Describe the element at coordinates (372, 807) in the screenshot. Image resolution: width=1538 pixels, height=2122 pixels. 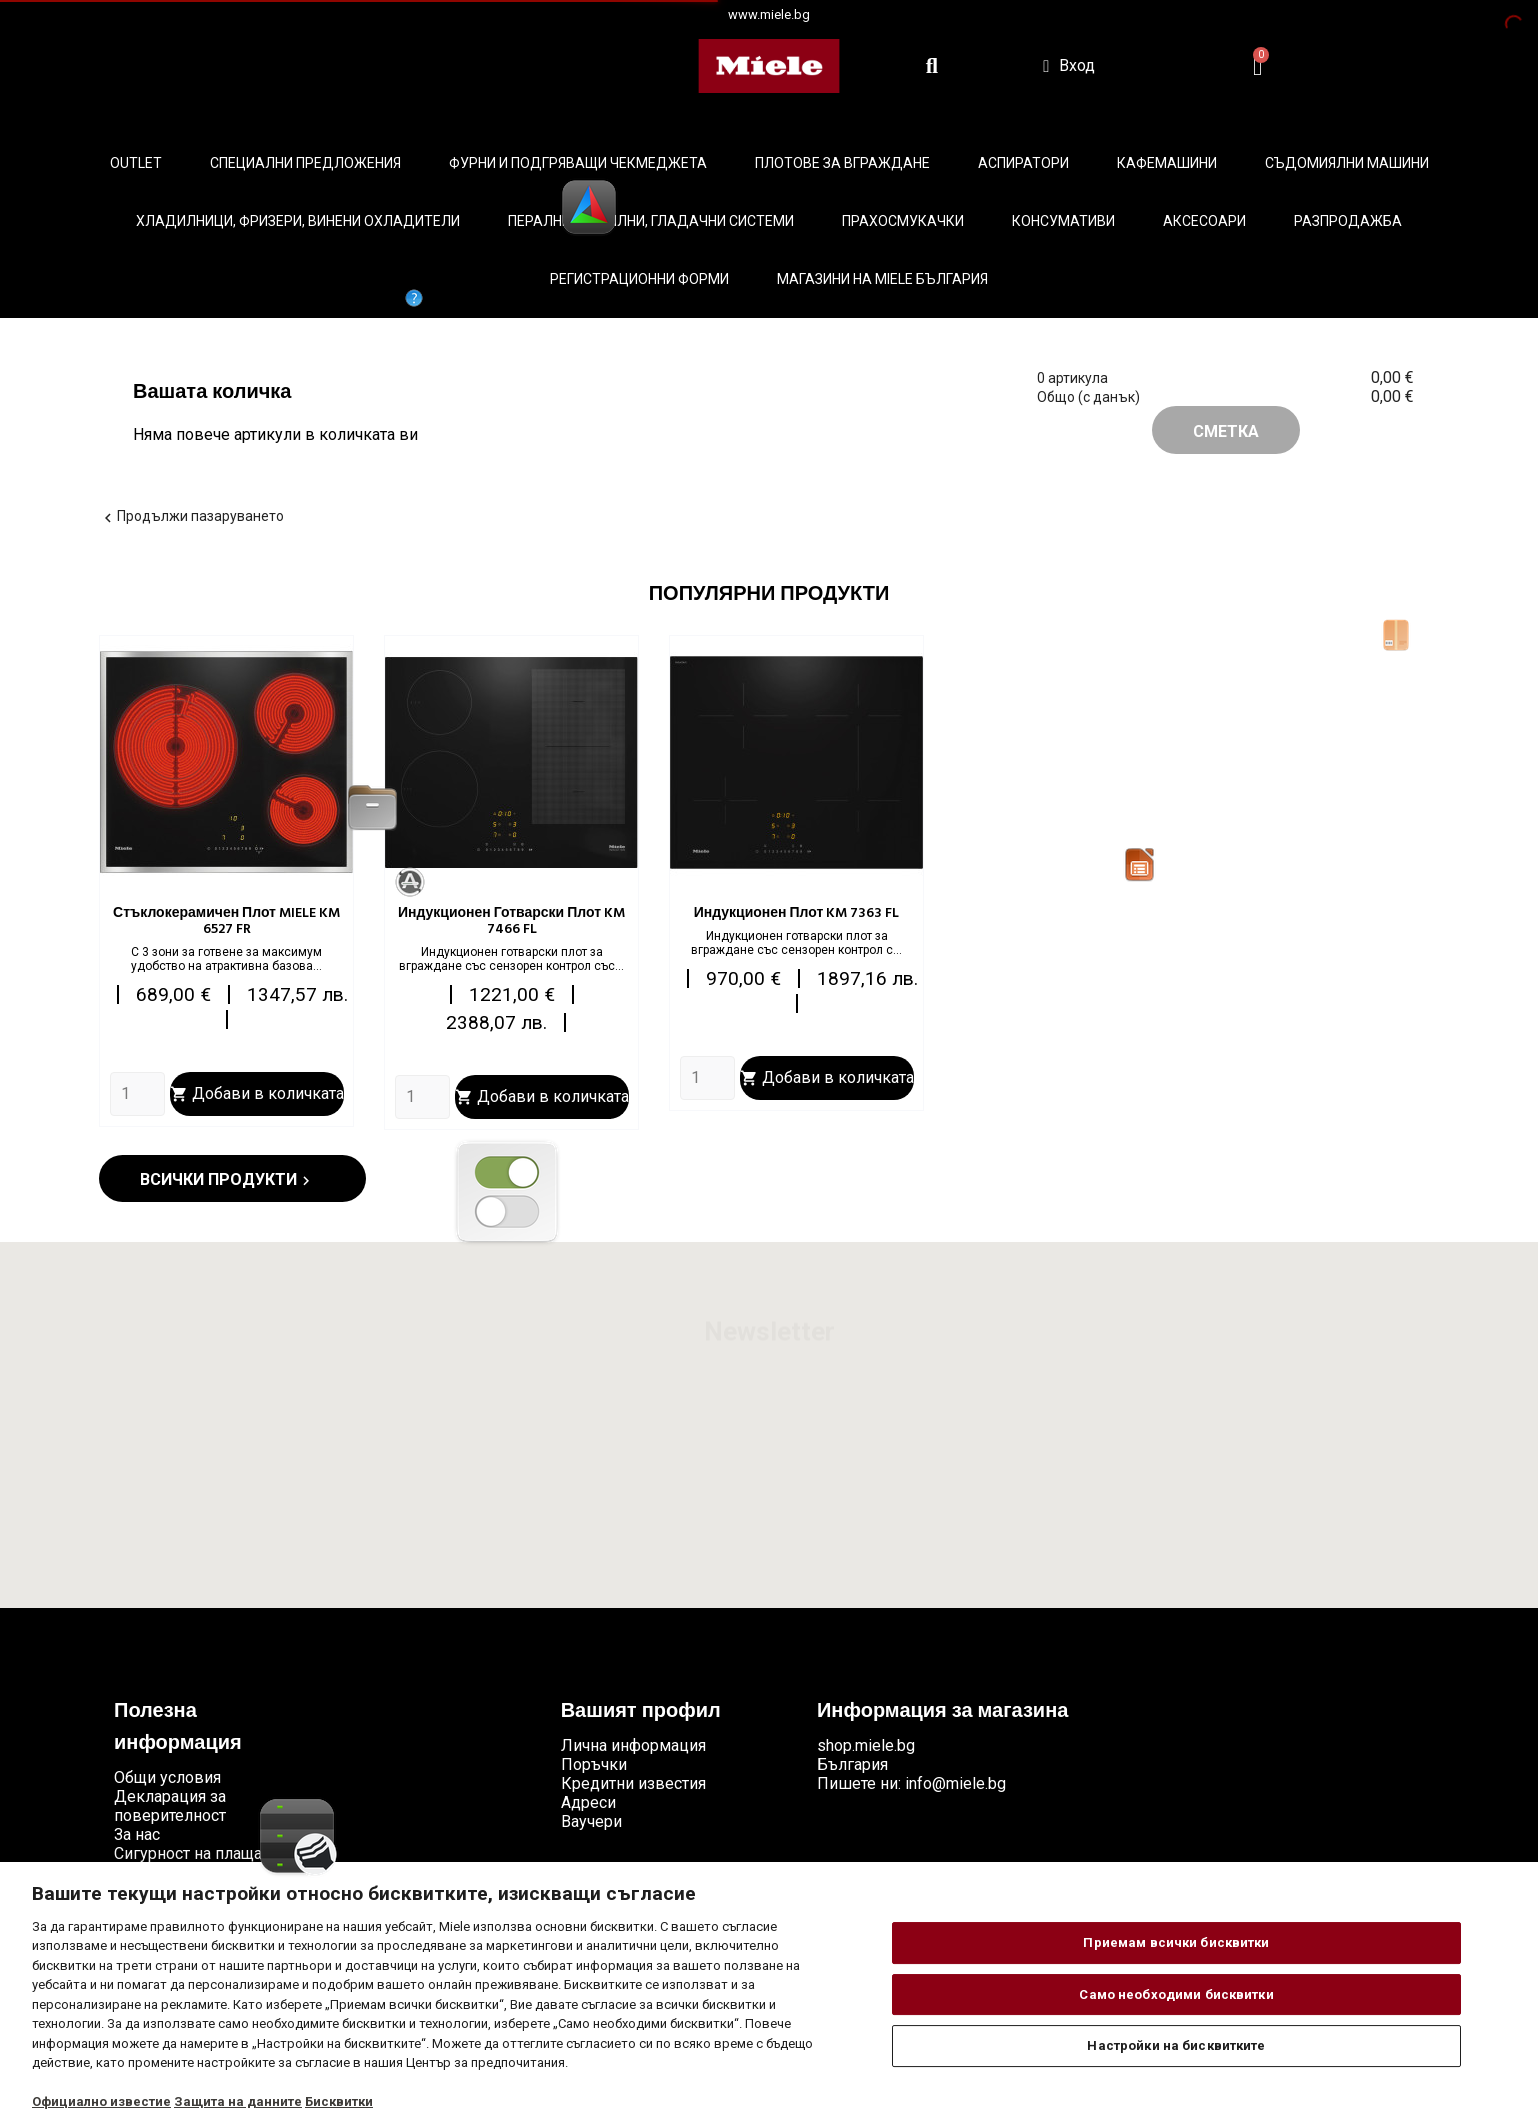
I see `open the file manager application` at that location.